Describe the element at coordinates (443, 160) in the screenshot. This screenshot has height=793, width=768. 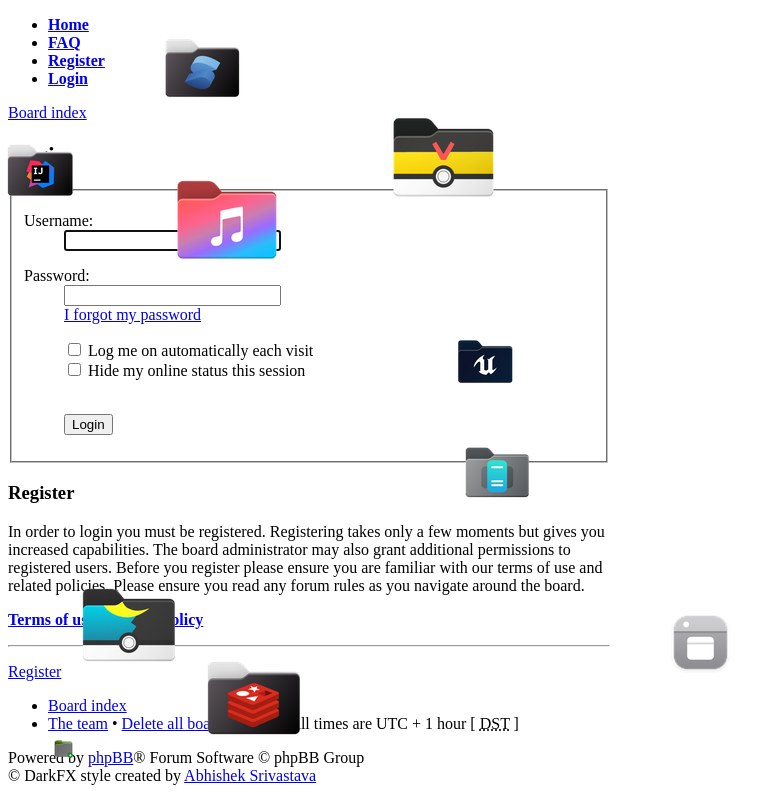
I see `folder containing pokémon level ball assets` at that location.